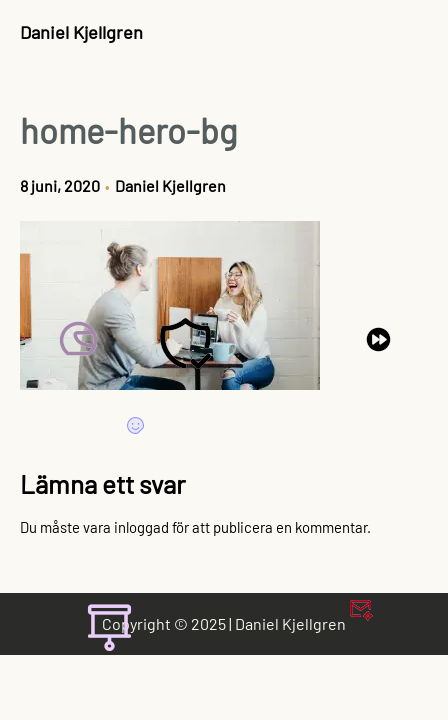 This screenshot has height=720, width=448. What do you see at coordinates (378, 339) in the screenshot?
I see `skip forward in media playback` at bounding box center [378, 339].